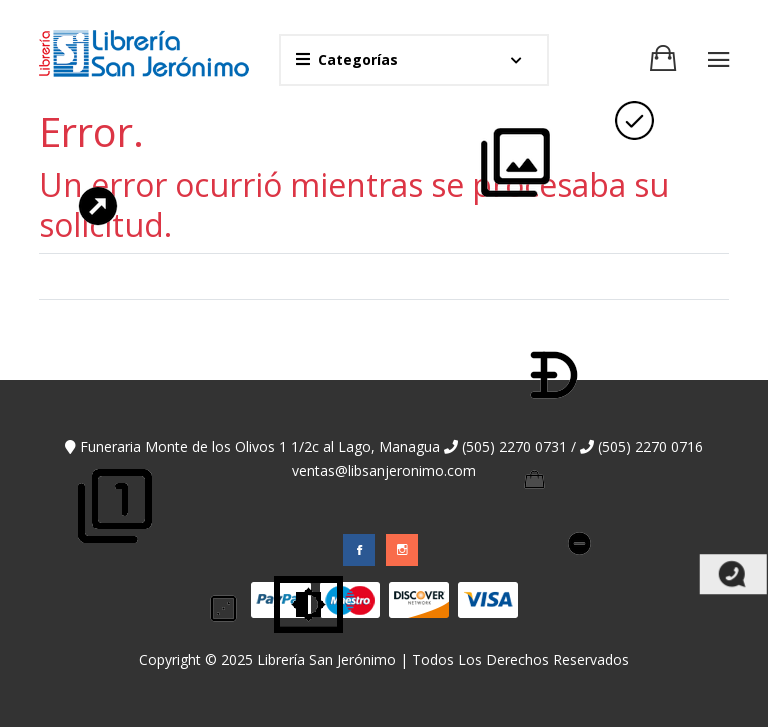  What do you see at coordinates (115, 506) in the screenshot?
I see `indicates first item in a numbered series or gallery` at bounding box center [115, 506].